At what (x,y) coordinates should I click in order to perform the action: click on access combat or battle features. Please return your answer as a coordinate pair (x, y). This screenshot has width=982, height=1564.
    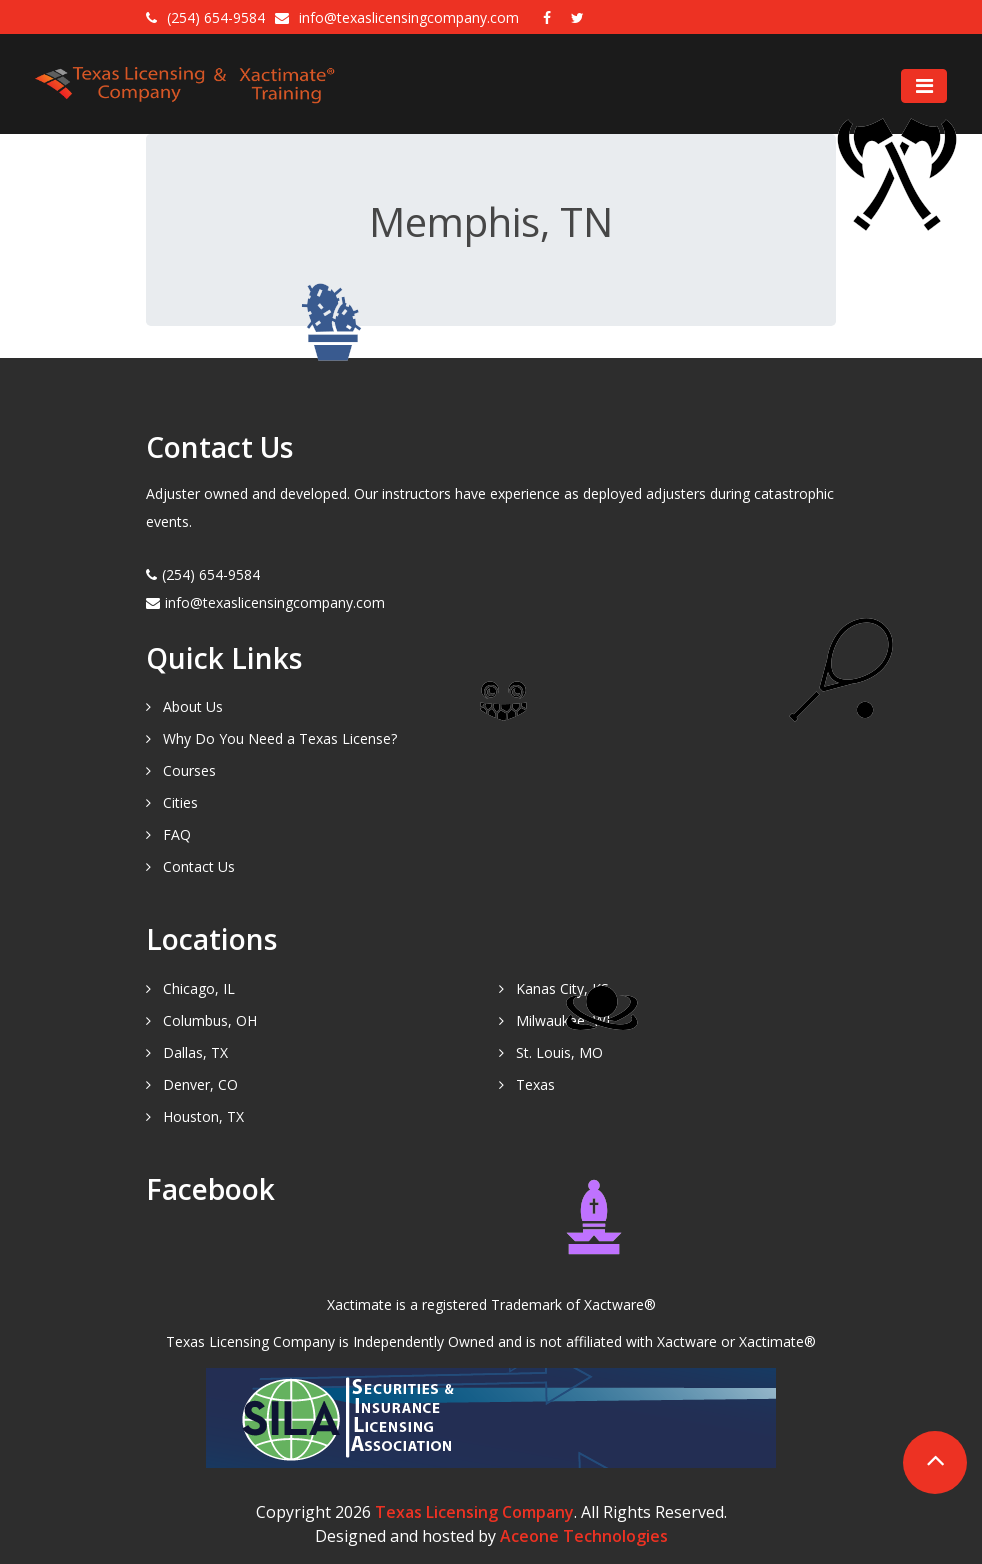
    Looking at the image, I should click on (897, 175).